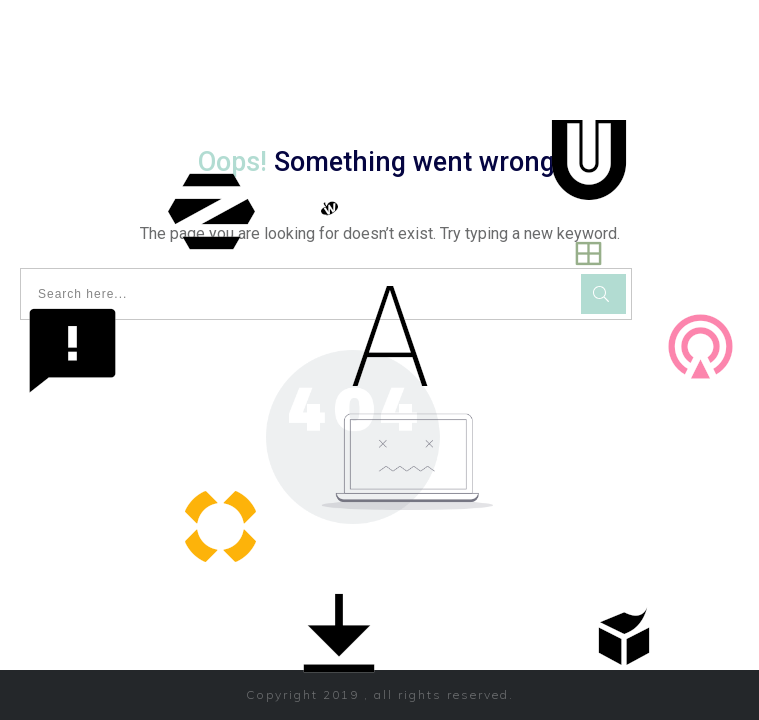 The width and height of the screenshot is (759, 720). What do you see at coordinates (339, 637) in the screenshot?
I see `download a file to your device` at bounding box center [339, 637].